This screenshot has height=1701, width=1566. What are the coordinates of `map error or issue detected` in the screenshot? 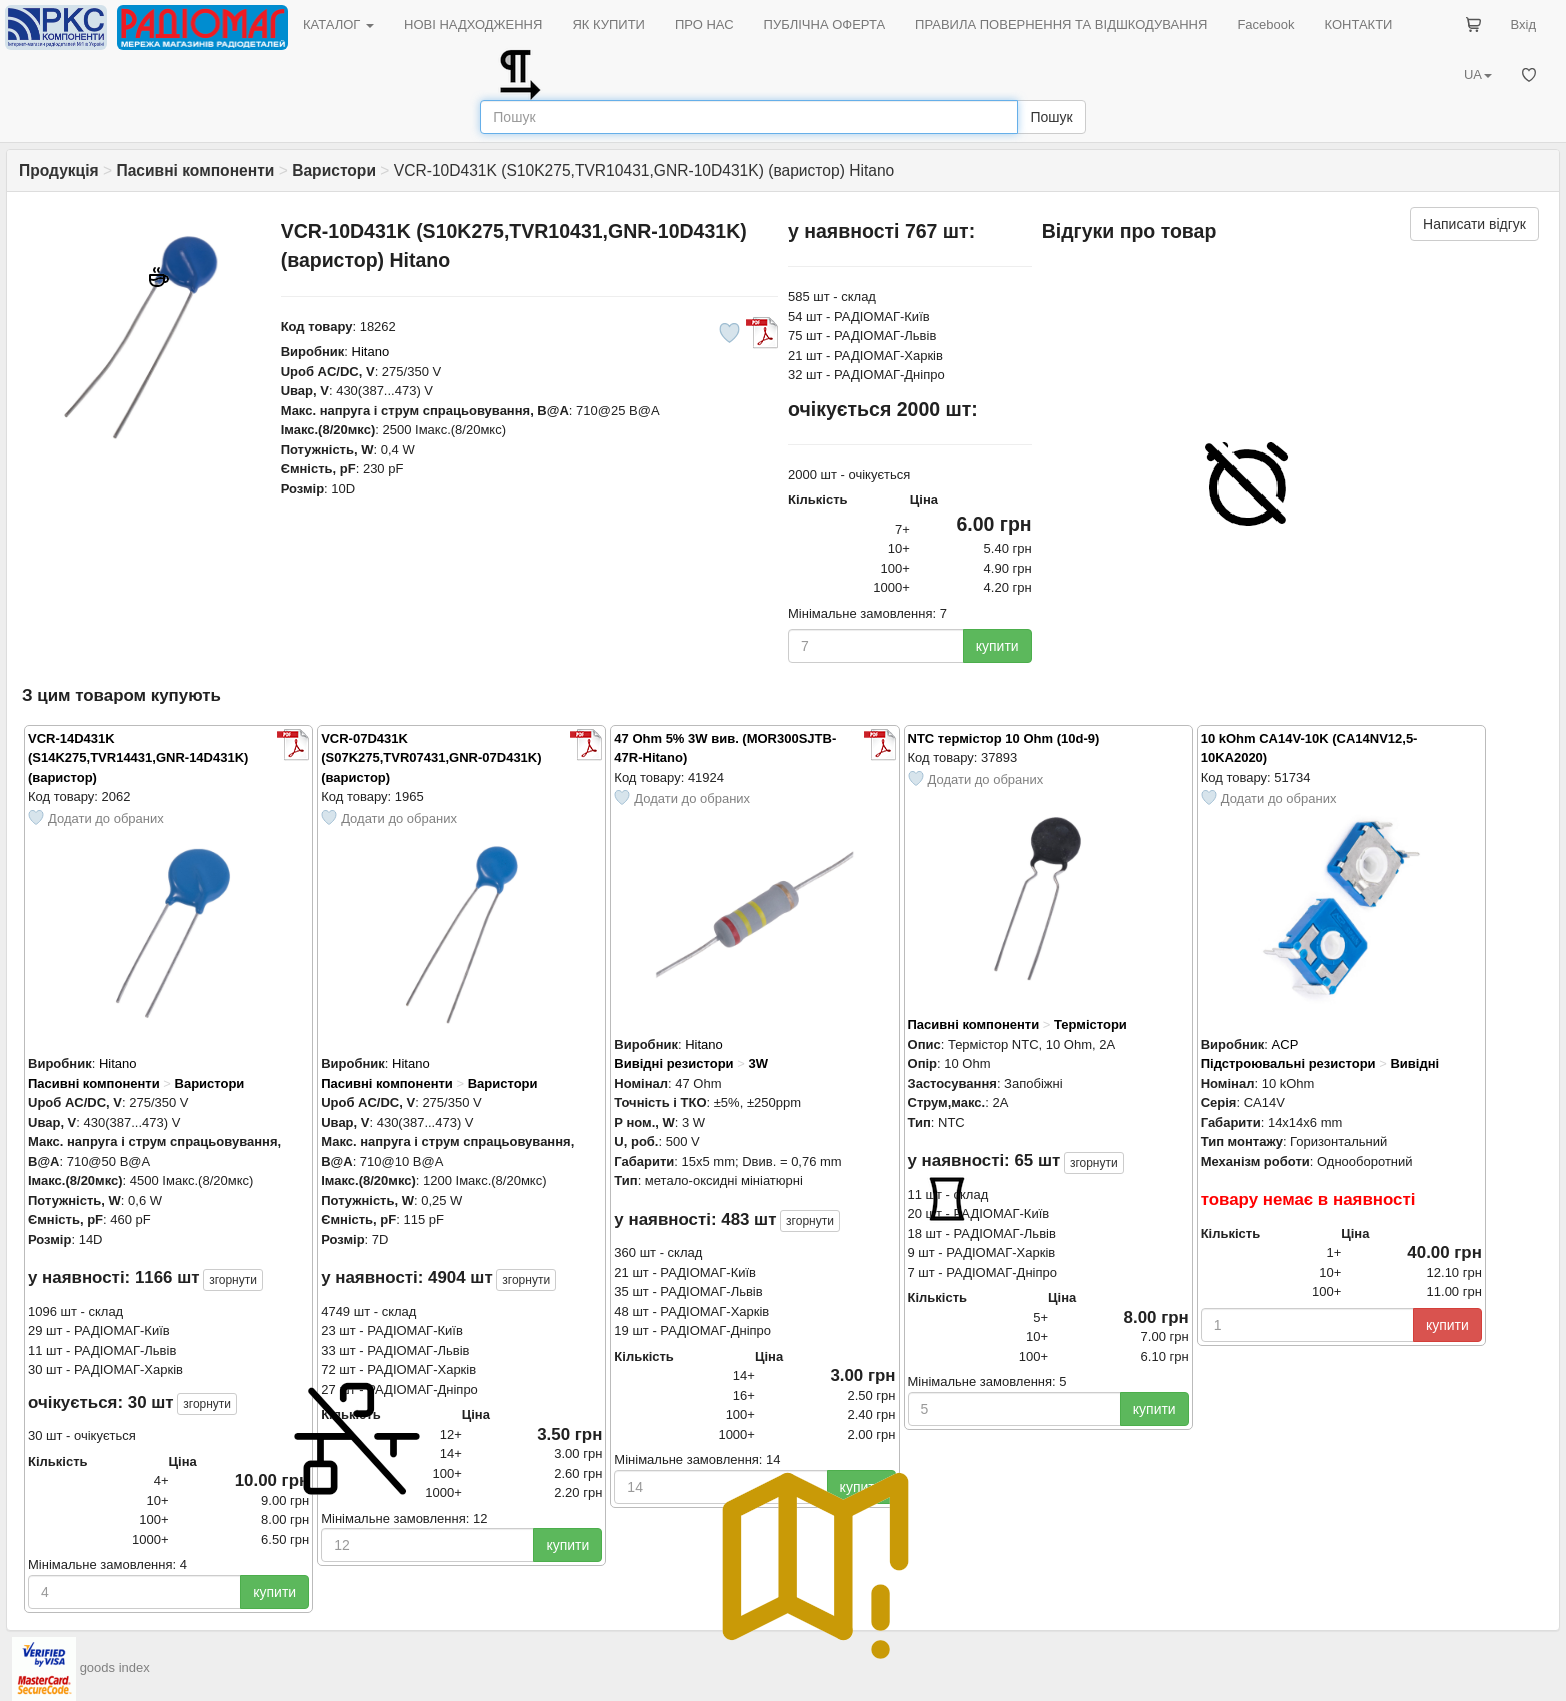 It's located at (815, 1556).